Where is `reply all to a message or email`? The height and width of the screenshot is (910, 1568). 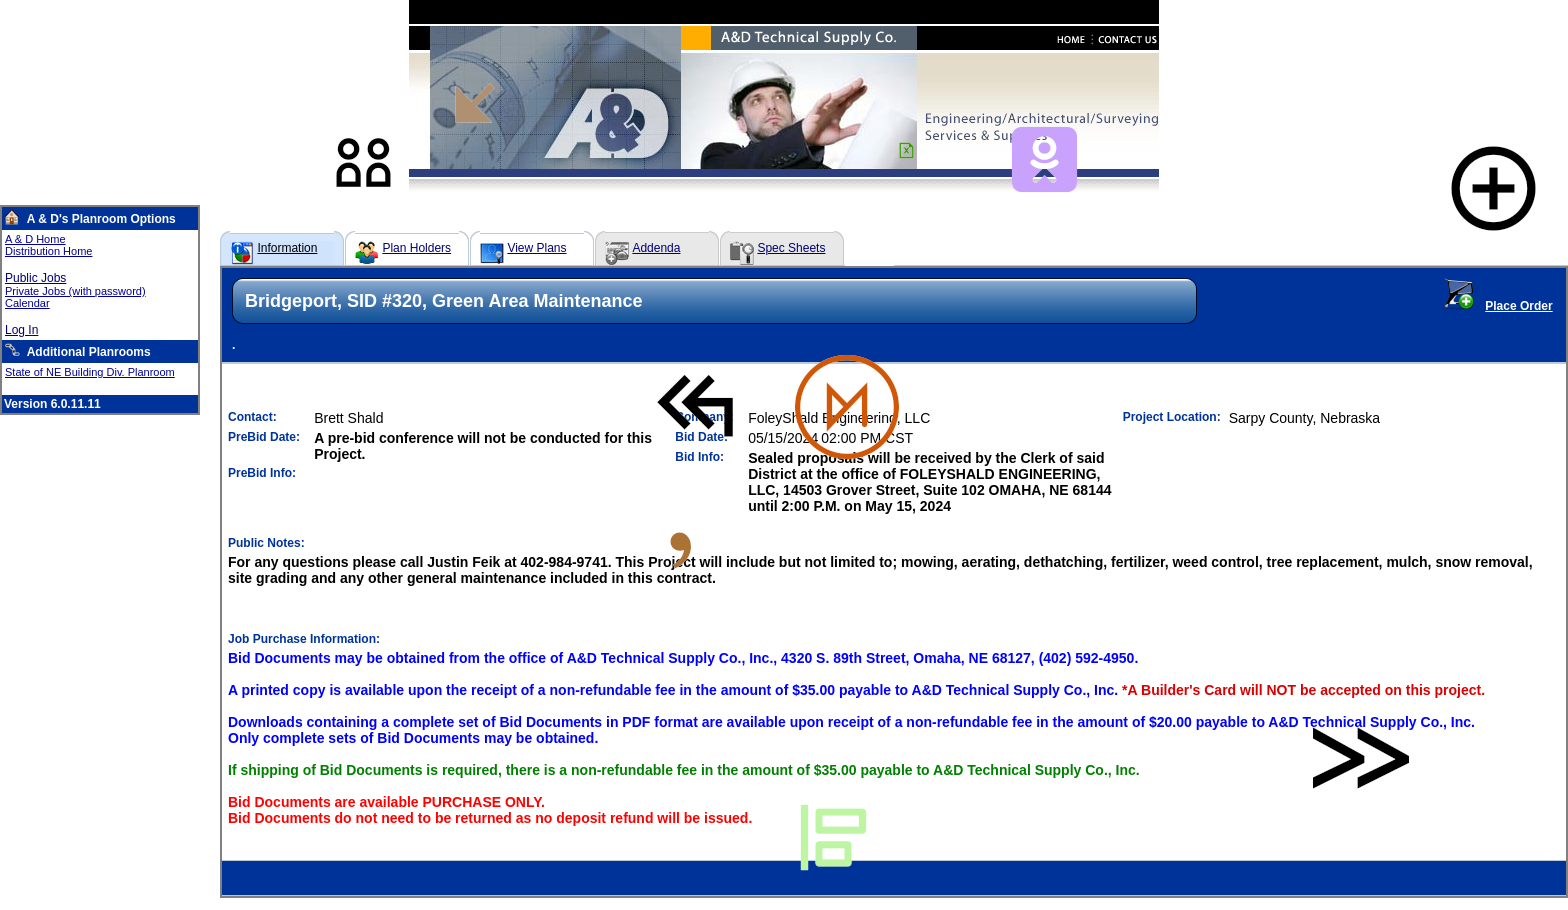
reply all to a message or email is located at coordinates (698, 406).